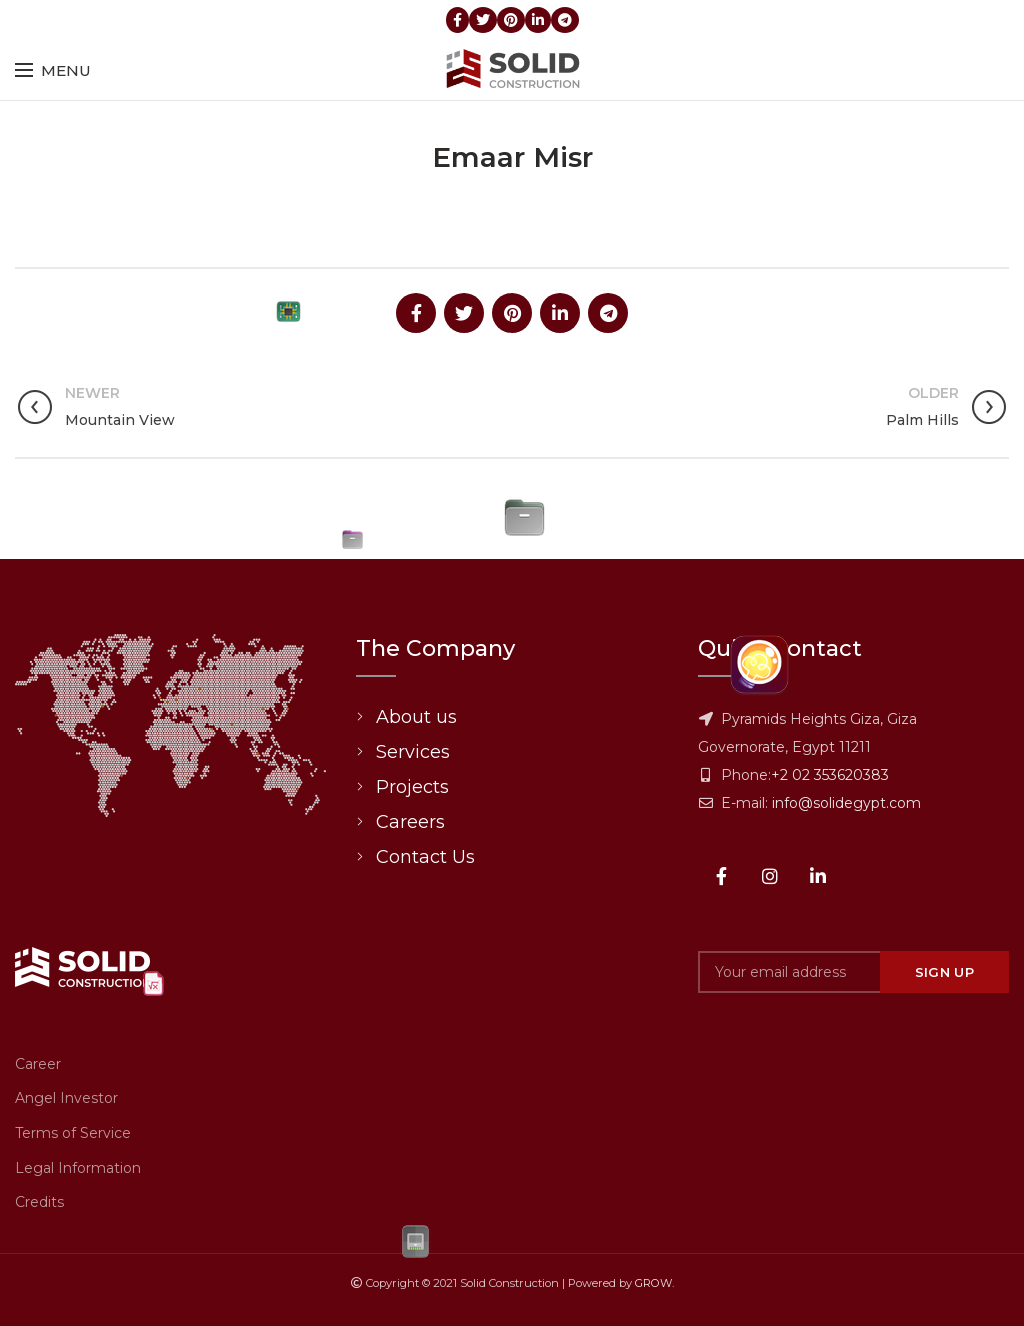 This screenshot has width=1024, height=1326. Describe the element at coordinates (352, 539) in the screenshot. I see `open the nautilus file manager` at that location.